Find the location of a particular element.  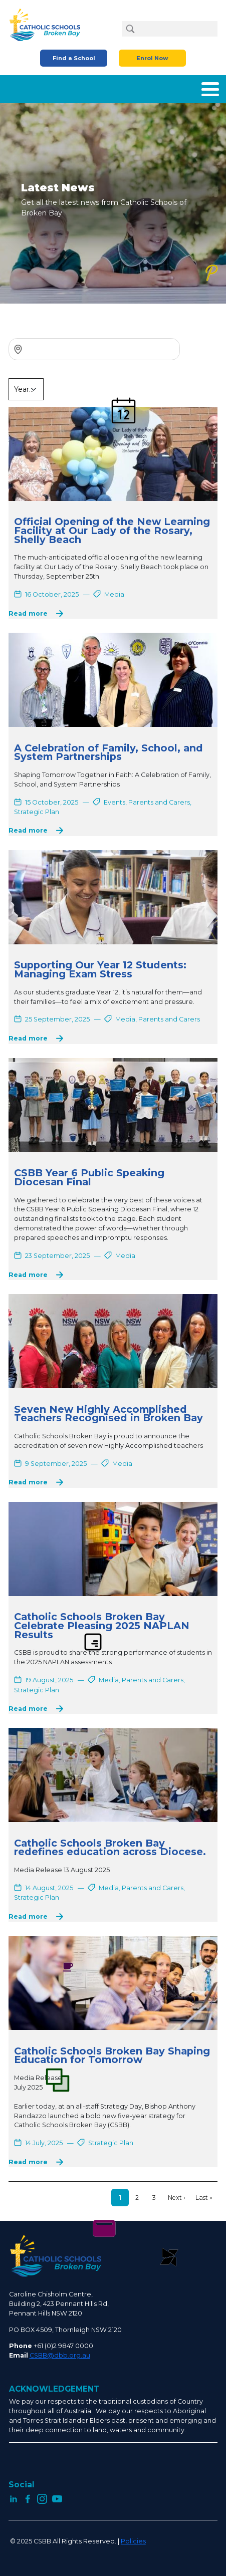

MODX content management system logo is located at coordinates (169, 2257).